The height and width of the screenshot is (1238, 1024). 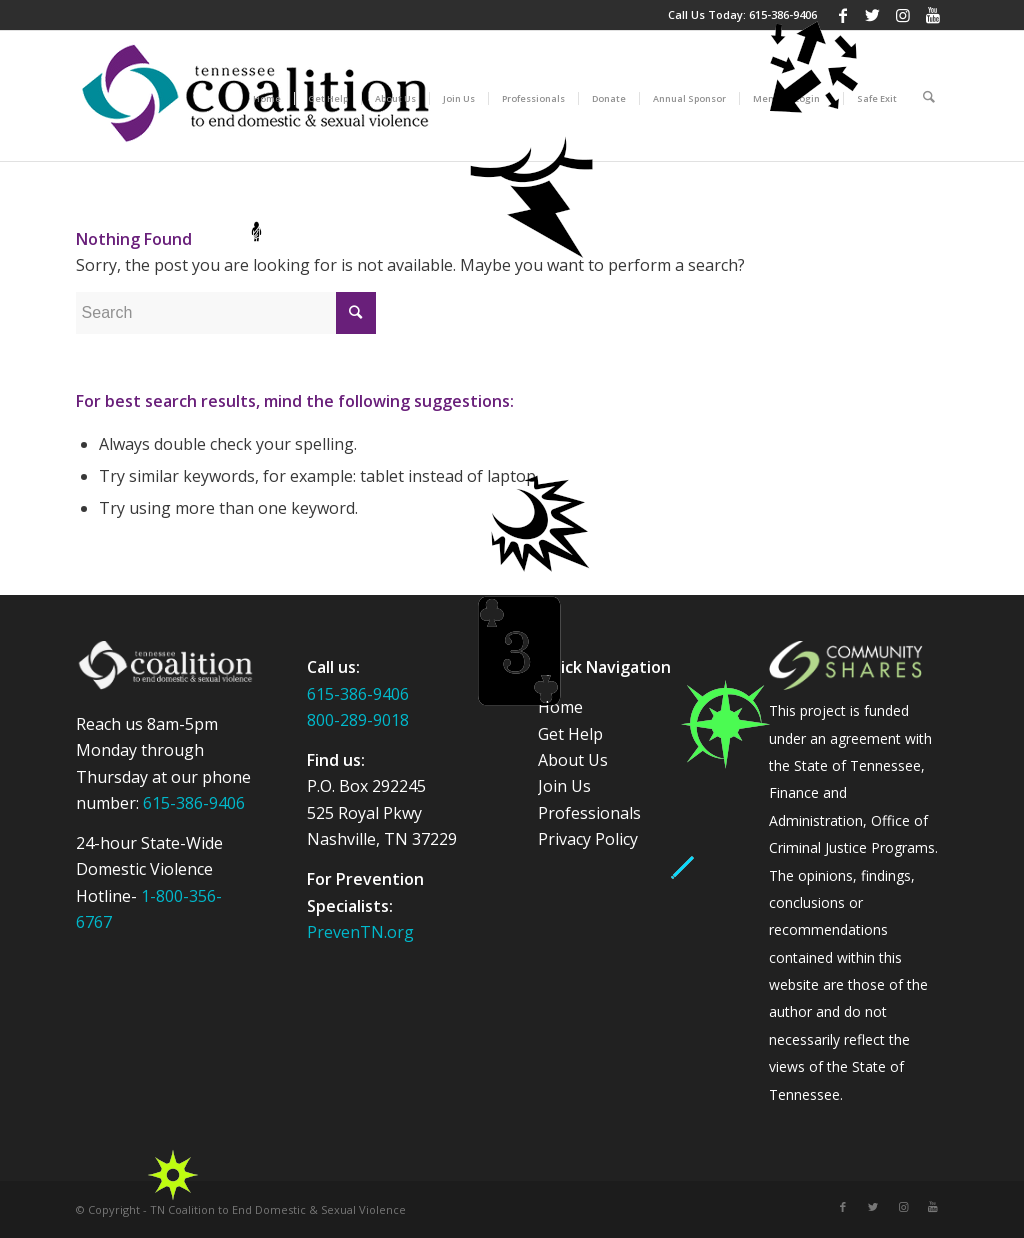 I want to click on indicates thunderstorm or severe weather alert, so click(x=532, y=197).